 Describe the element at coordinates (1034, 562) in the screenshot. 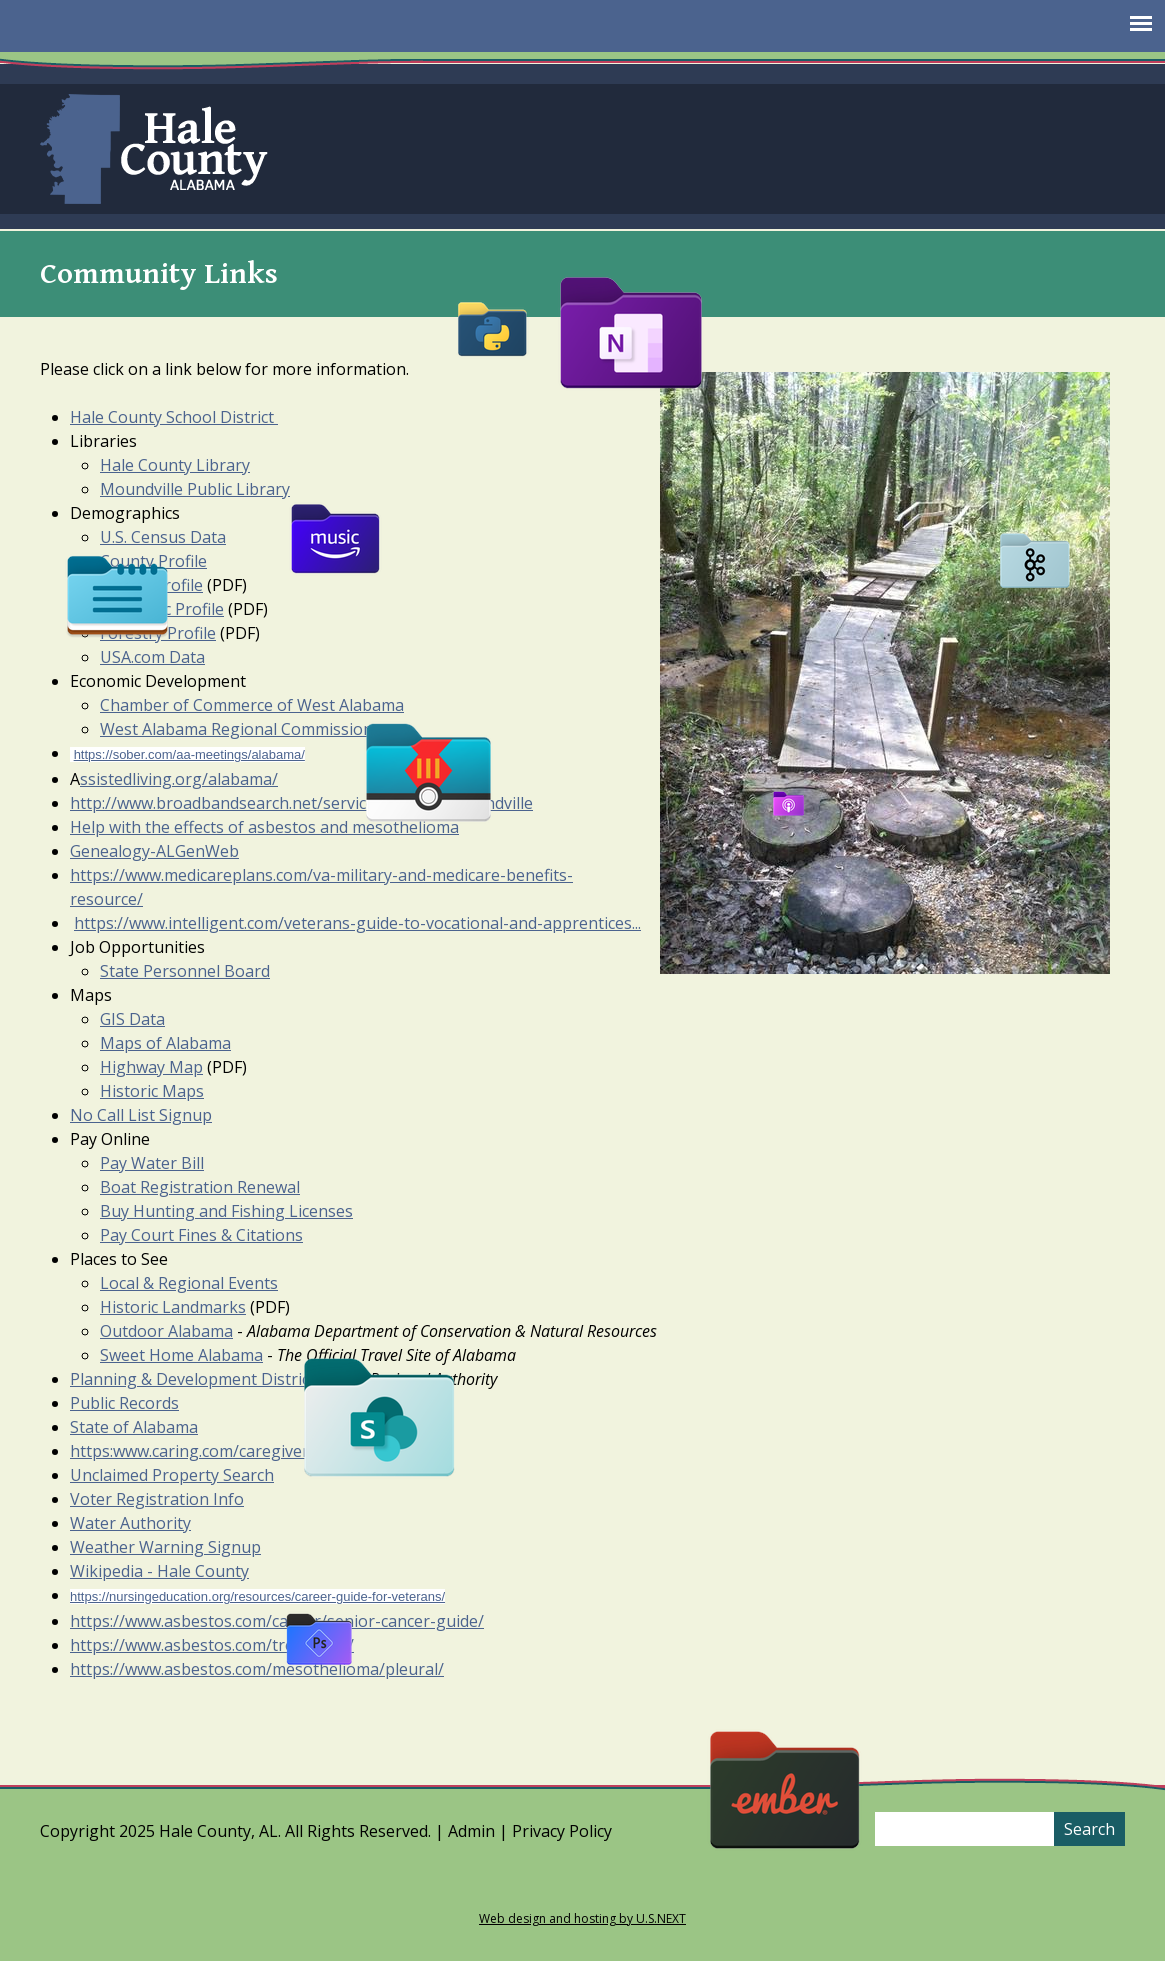

I see `folder containing apache kafka configuration files` at that location.